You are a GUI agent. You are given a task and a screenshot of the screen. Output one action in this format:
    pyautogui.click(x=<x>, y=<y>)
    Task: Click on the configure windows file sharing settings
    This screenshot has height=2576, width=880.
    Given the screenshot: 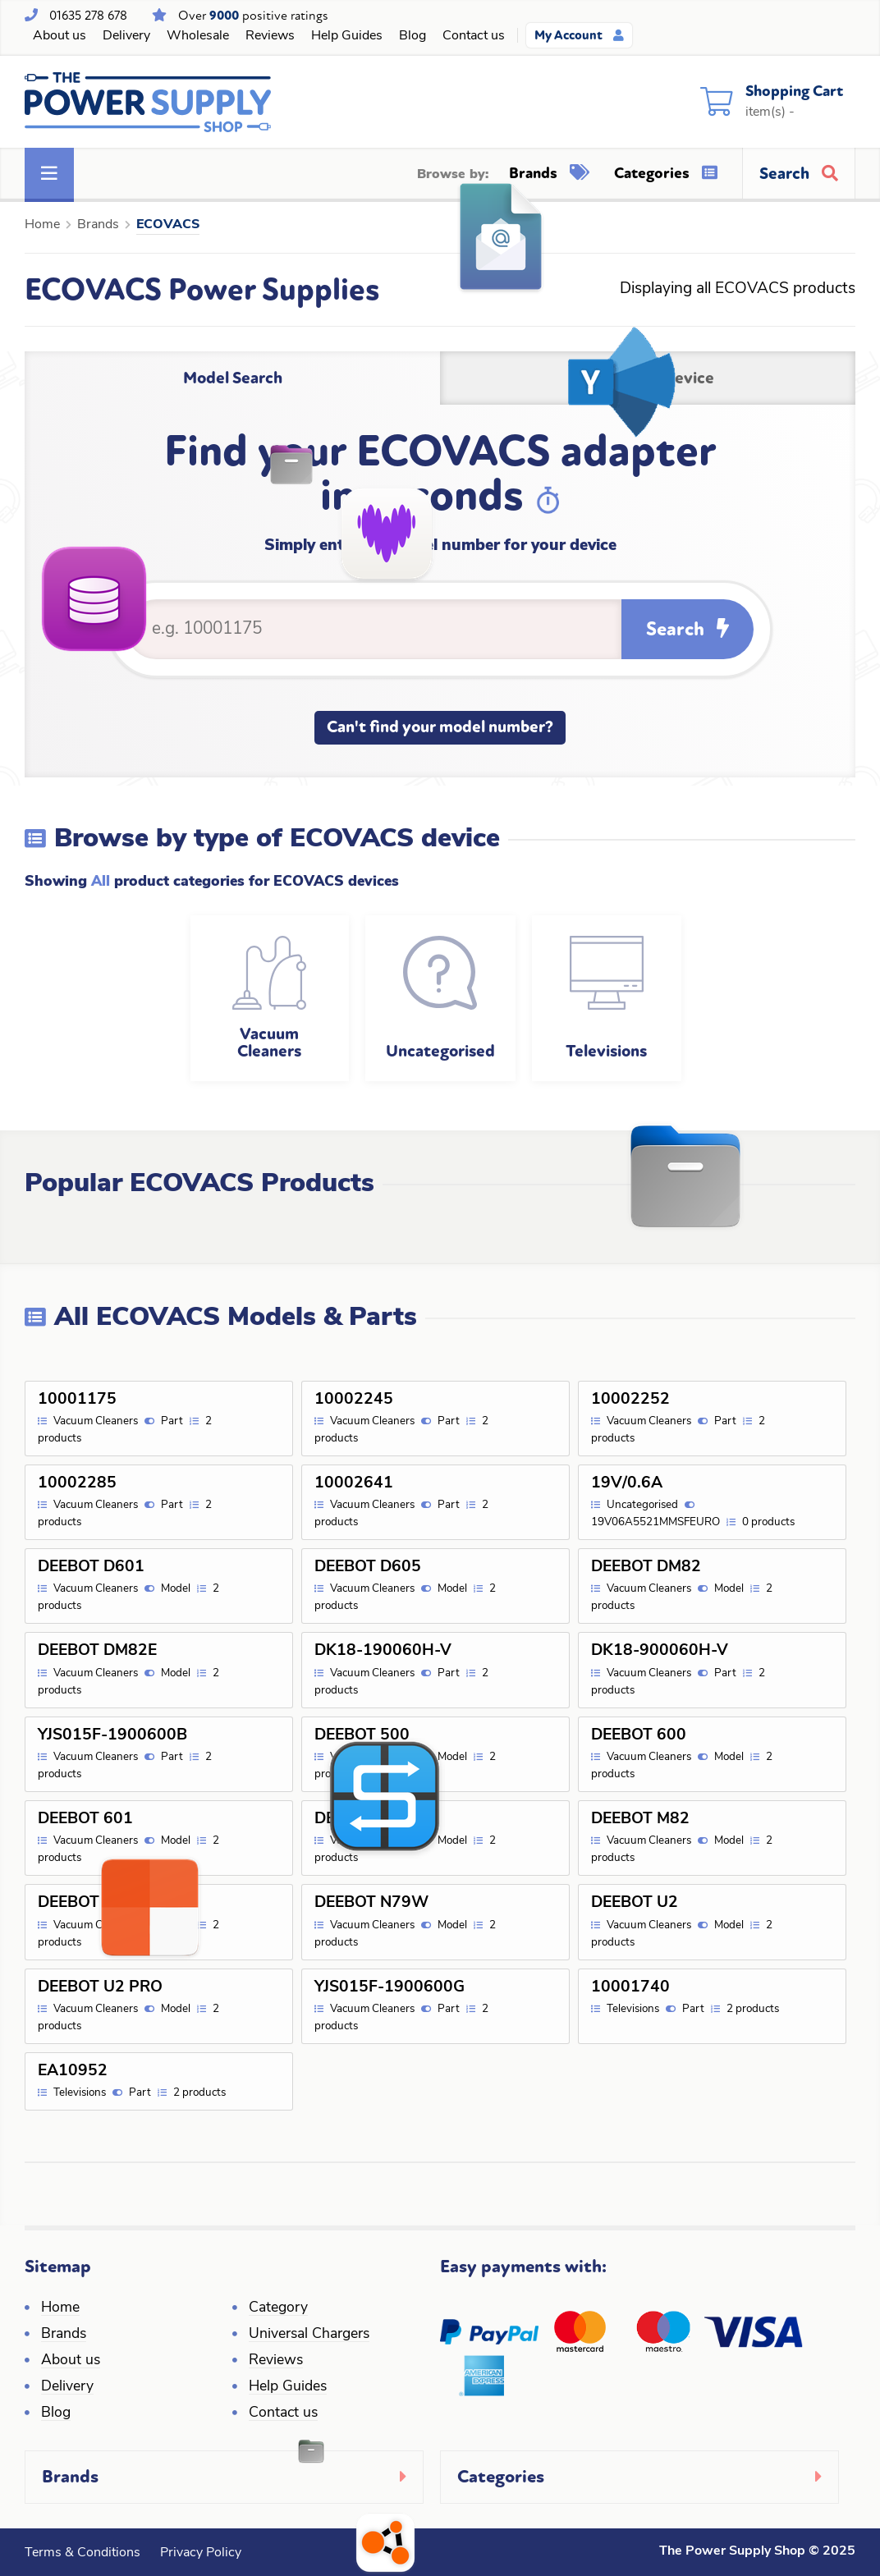 What is the action you would take?
    pyautogui.click(x=384, y=1798)
    